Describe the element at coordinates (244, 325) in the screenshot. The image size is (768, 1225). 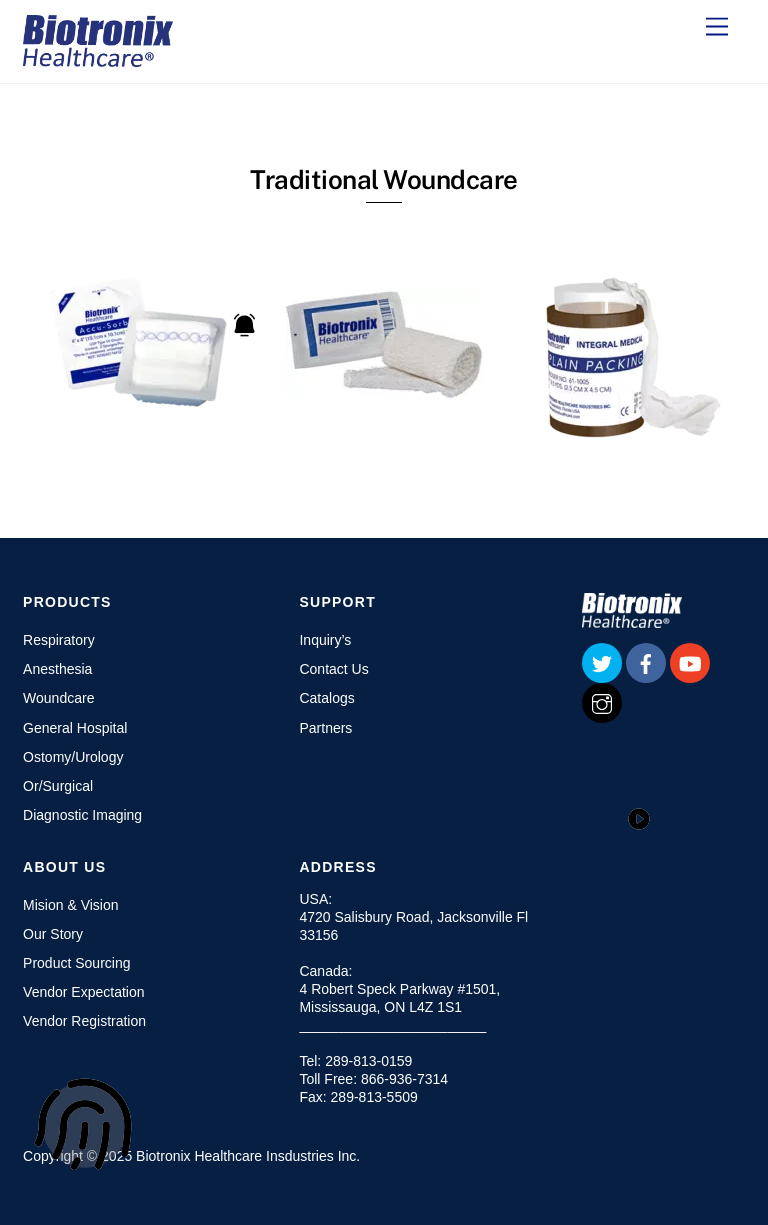
I see `indicates active notifications or alerts` at that location.